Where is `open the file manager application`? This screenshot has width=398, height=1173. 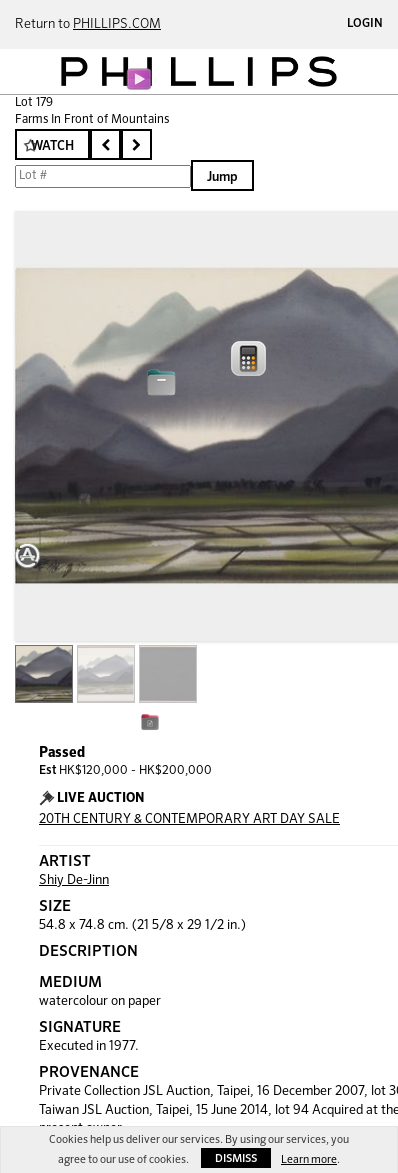 open the file manager application is located at coordinates (161, 382).